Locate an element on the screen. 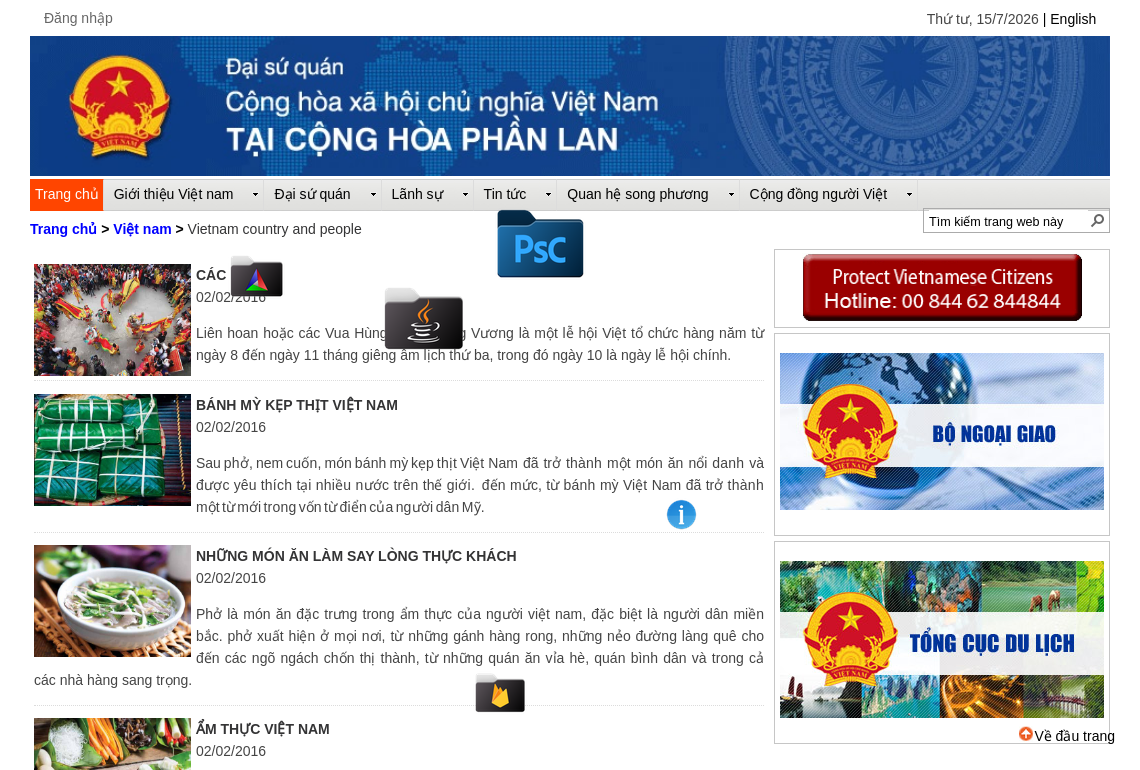 The height and width of the screenshot is (770, 1140). view information or details about an application is located at coordinates (681, 514).